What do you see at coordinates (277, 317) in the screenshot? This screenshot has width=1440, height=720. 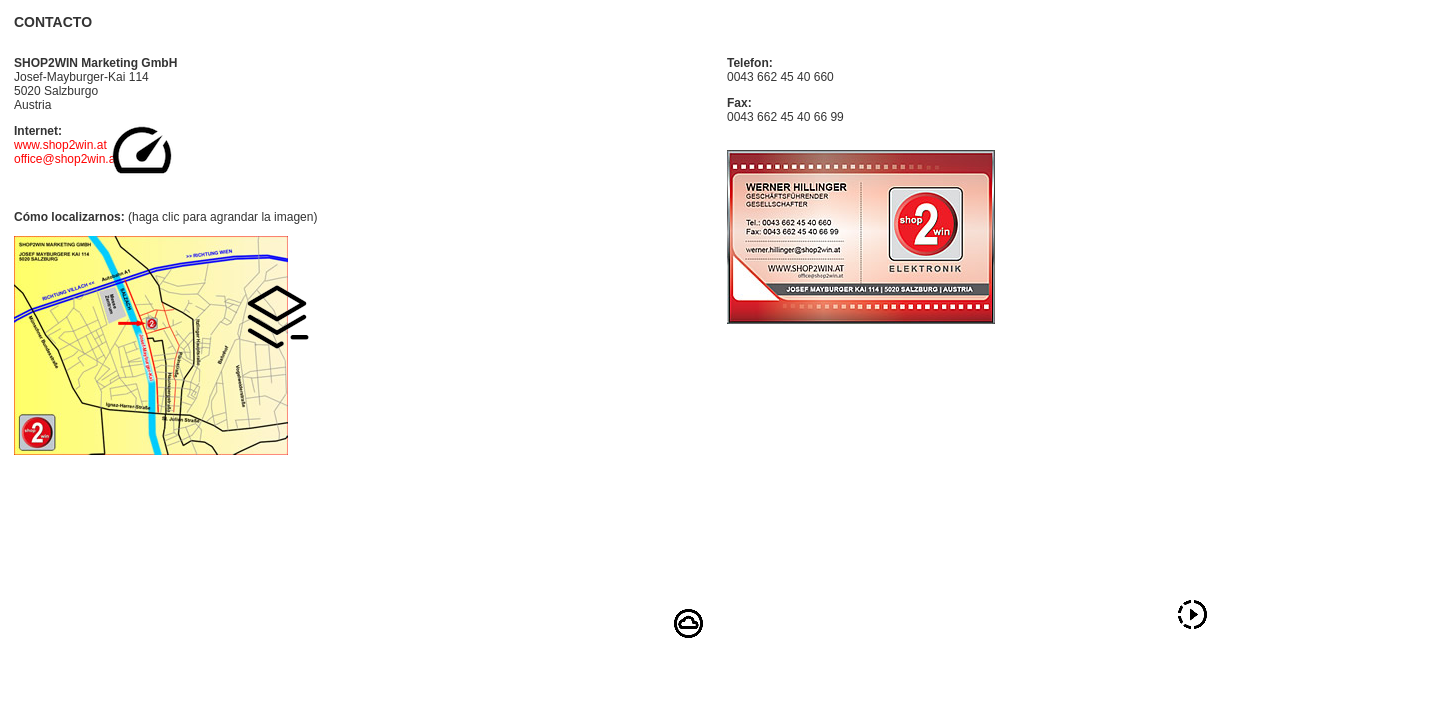 I see `remove a layer from the stack` at bounding box center [277, 317].